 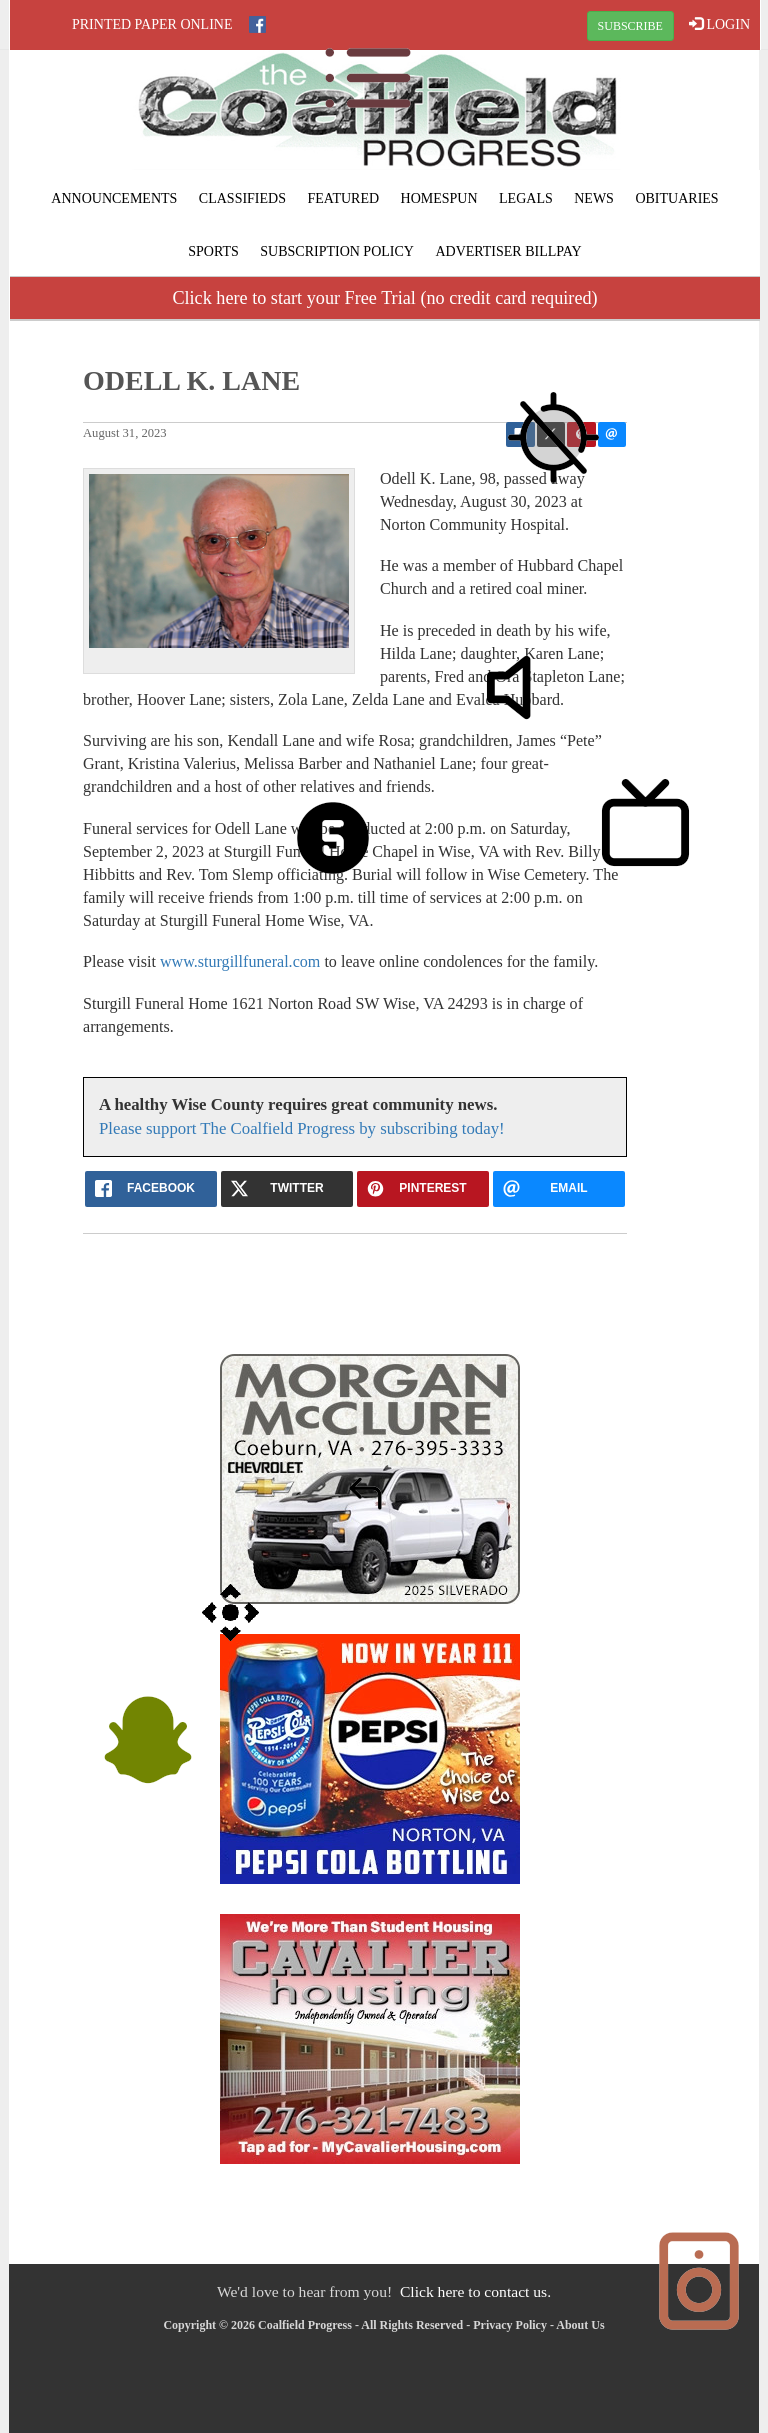 I want to click on adjust volume settings, so click(x=530, y=687).